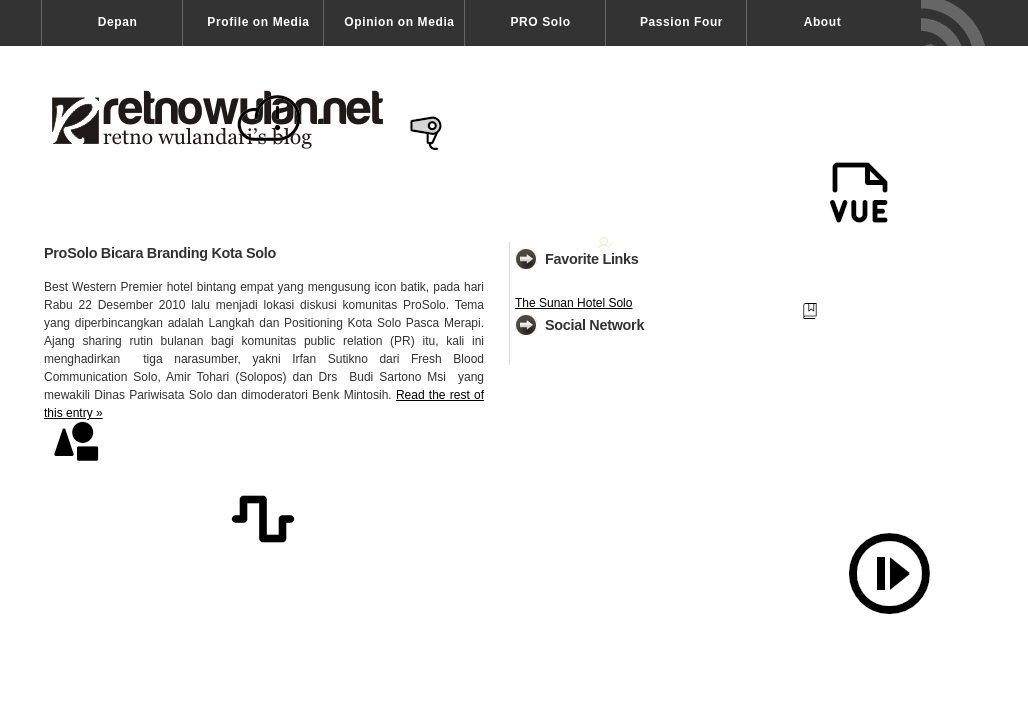  I want to click on access shape tools or drawing options, so click(77, 443).